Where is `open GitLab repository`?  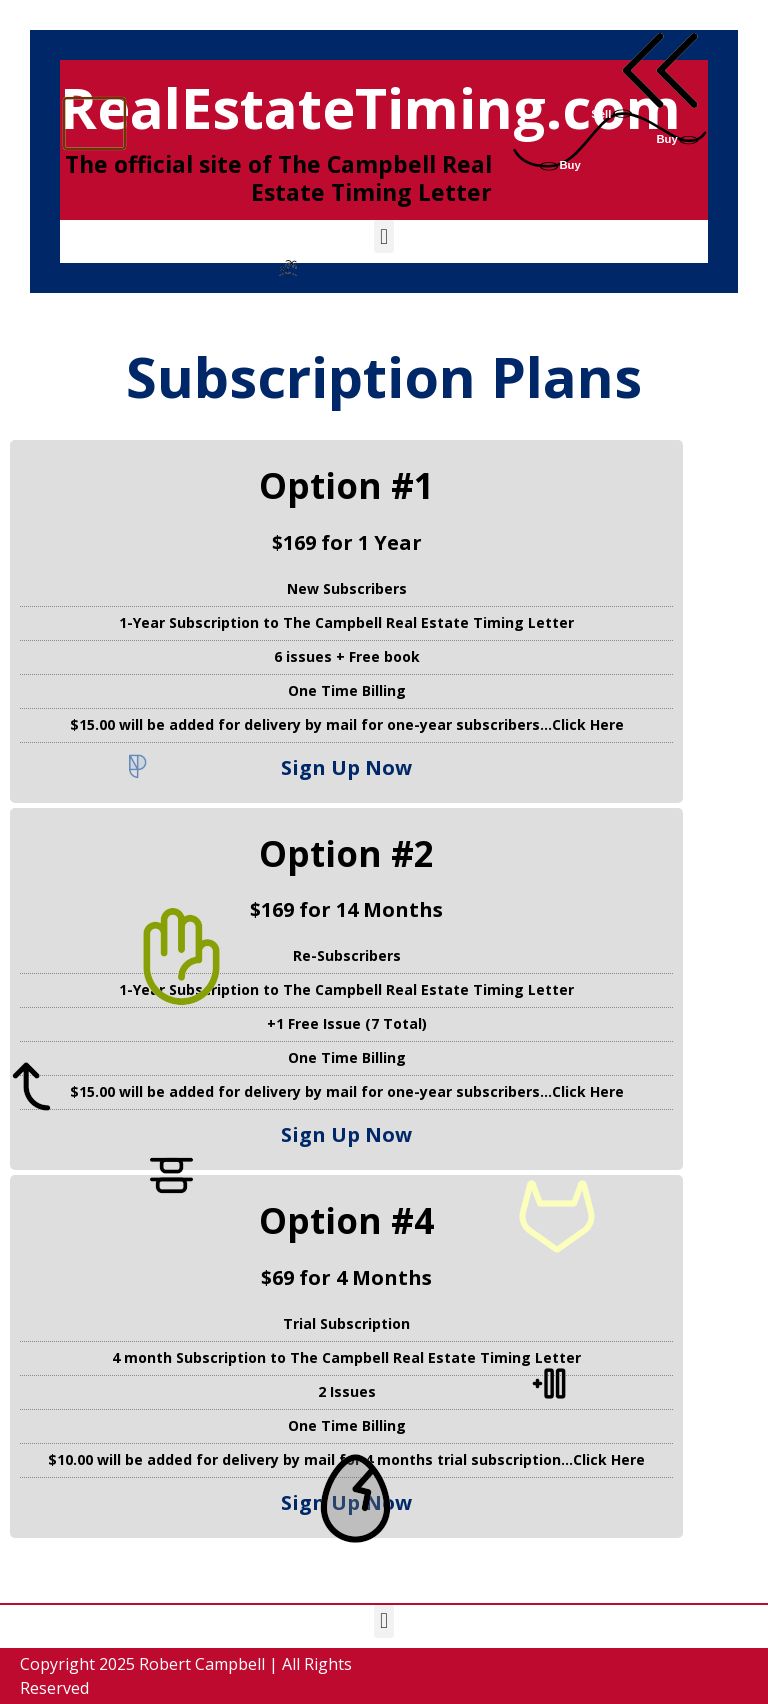
open GitLab repository is located at coordinates (557, 1215).